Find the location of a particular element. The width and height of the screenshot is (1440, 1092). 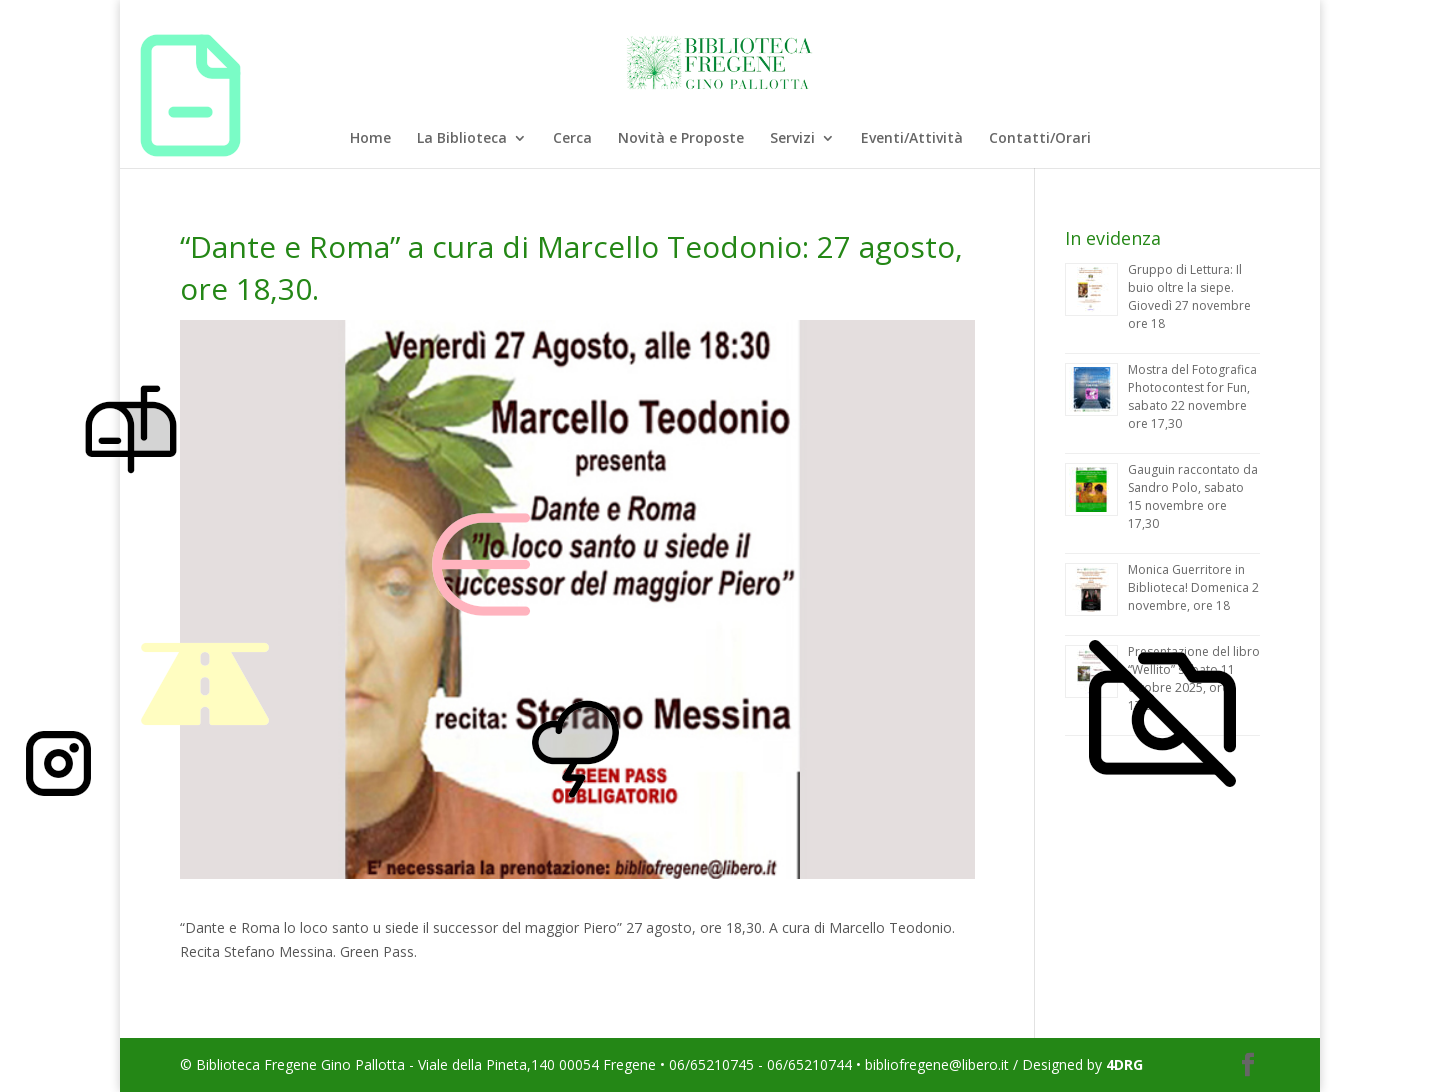

indicates set membership in mathematical notation is located at coordinates (483, 564).